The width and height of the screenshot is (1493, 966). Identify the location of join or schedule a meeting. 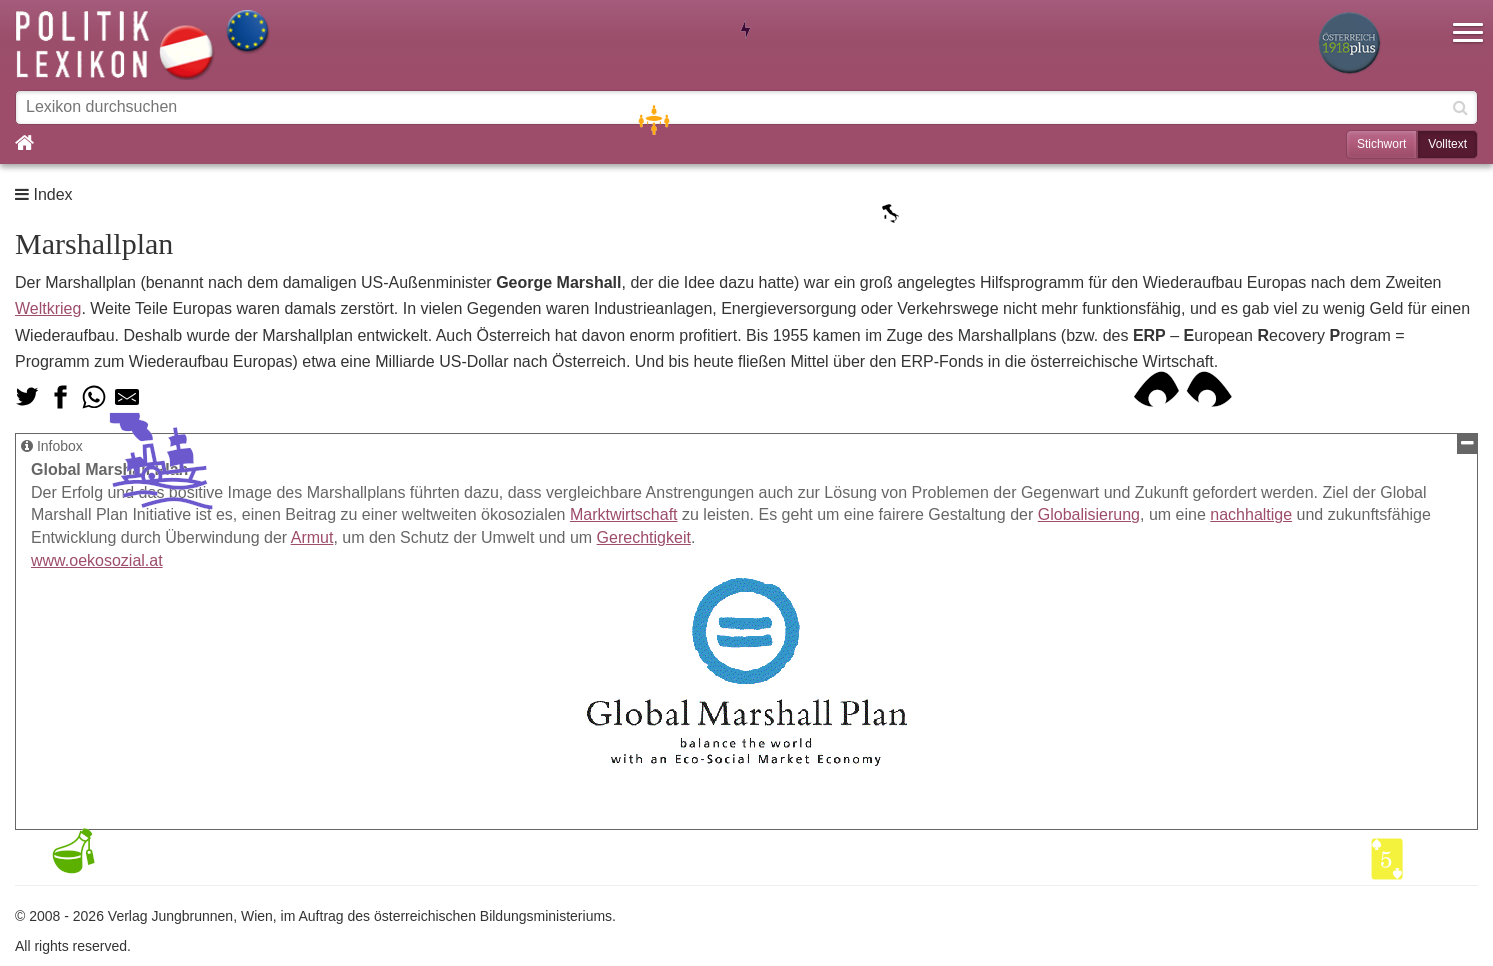
(654, 120).